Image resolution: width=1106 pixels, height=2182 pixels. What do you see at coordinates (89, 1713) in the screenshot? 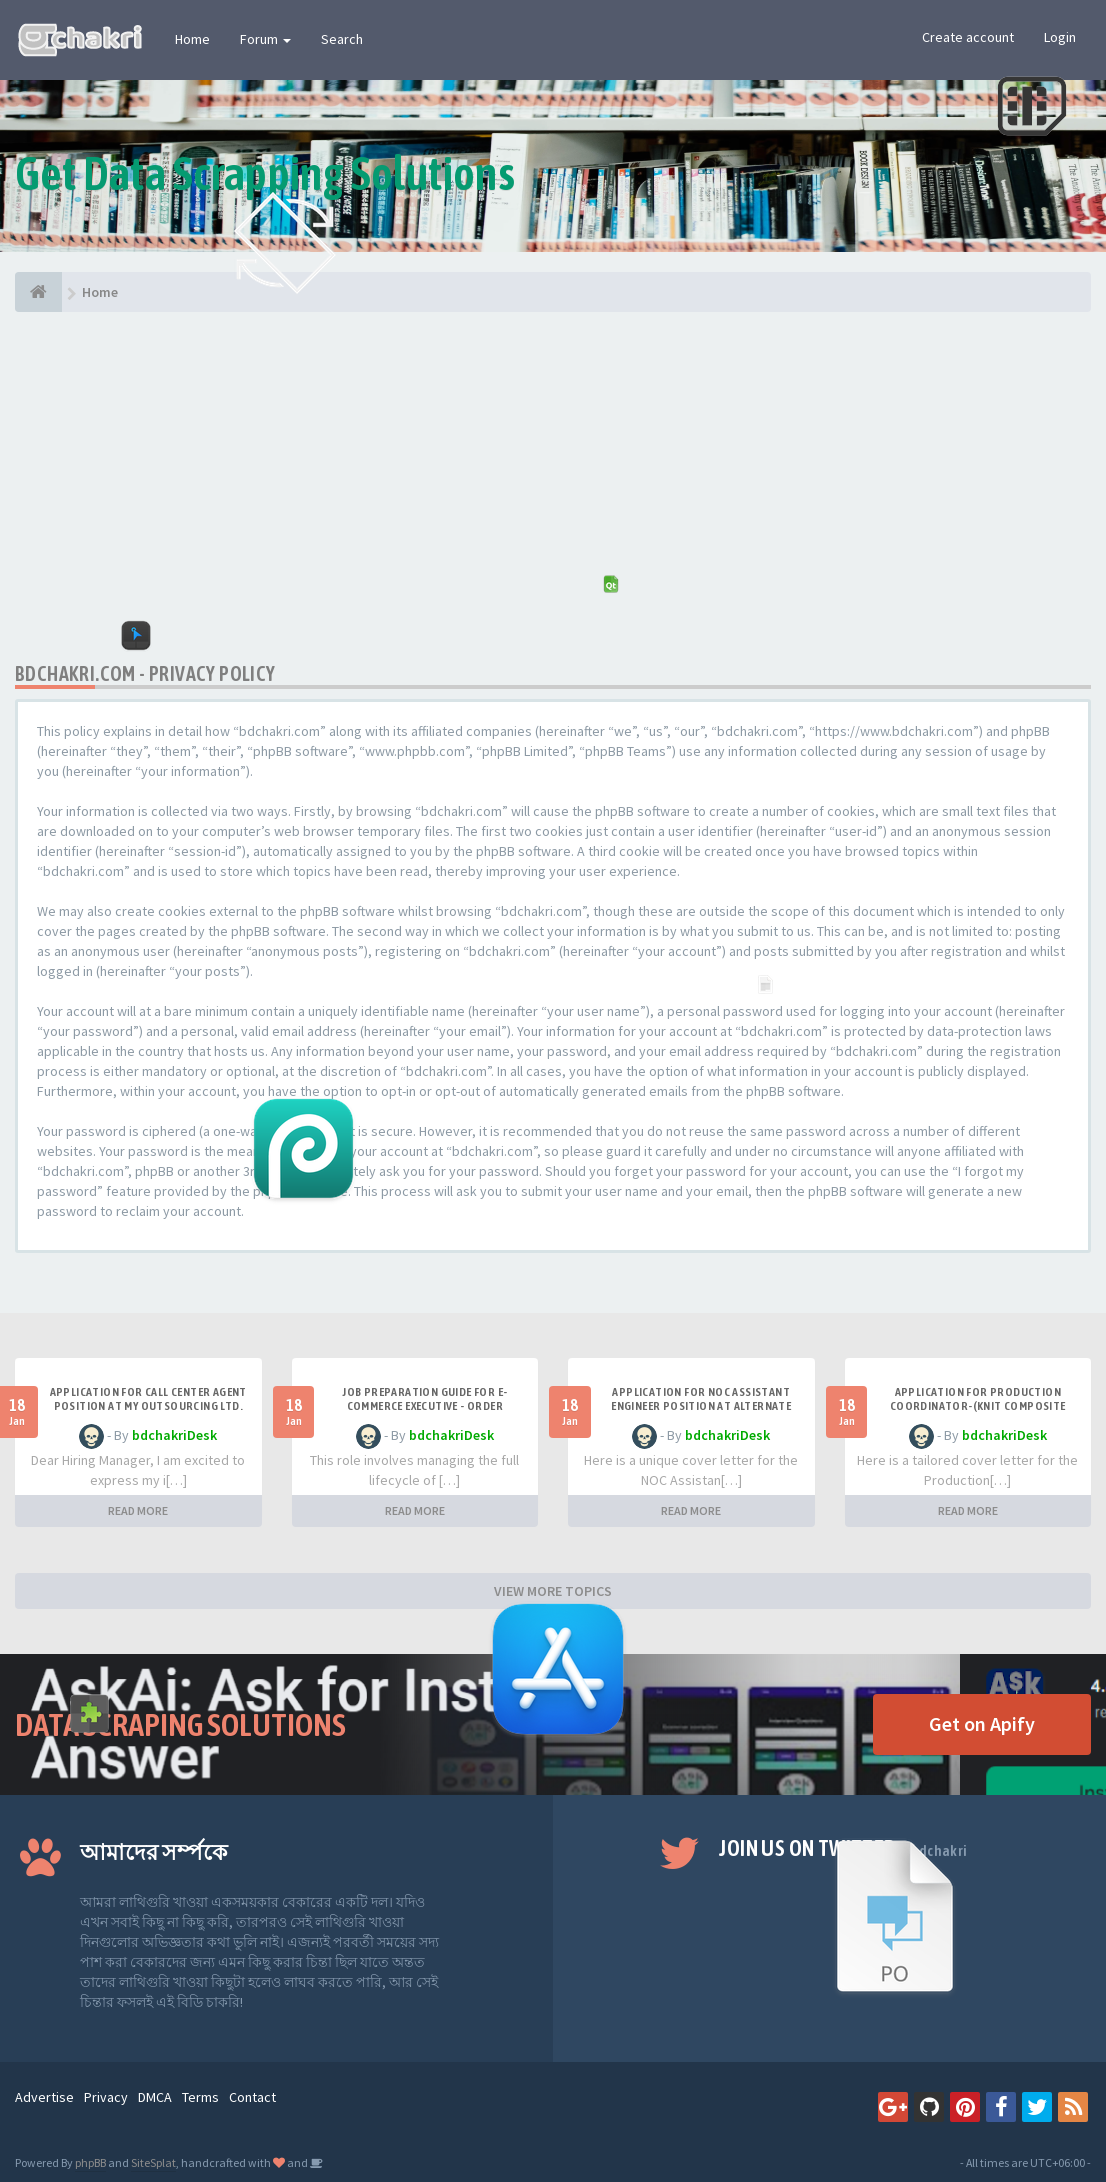
I see `browse or manage system add-ons` at bounding box center [89, 1713].